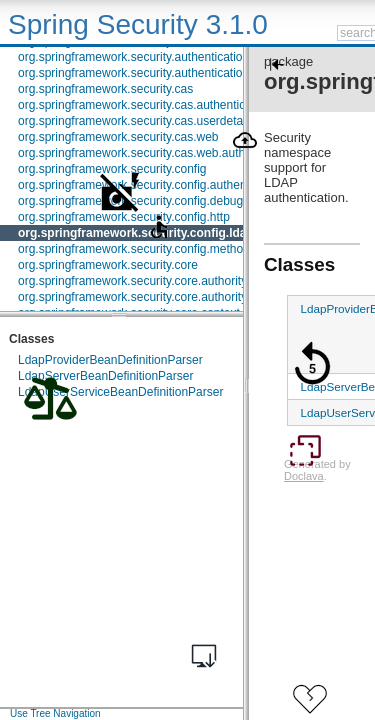 This screenshot has width=375, height=720. I want to click on download file to desktop, so click(204, 655).